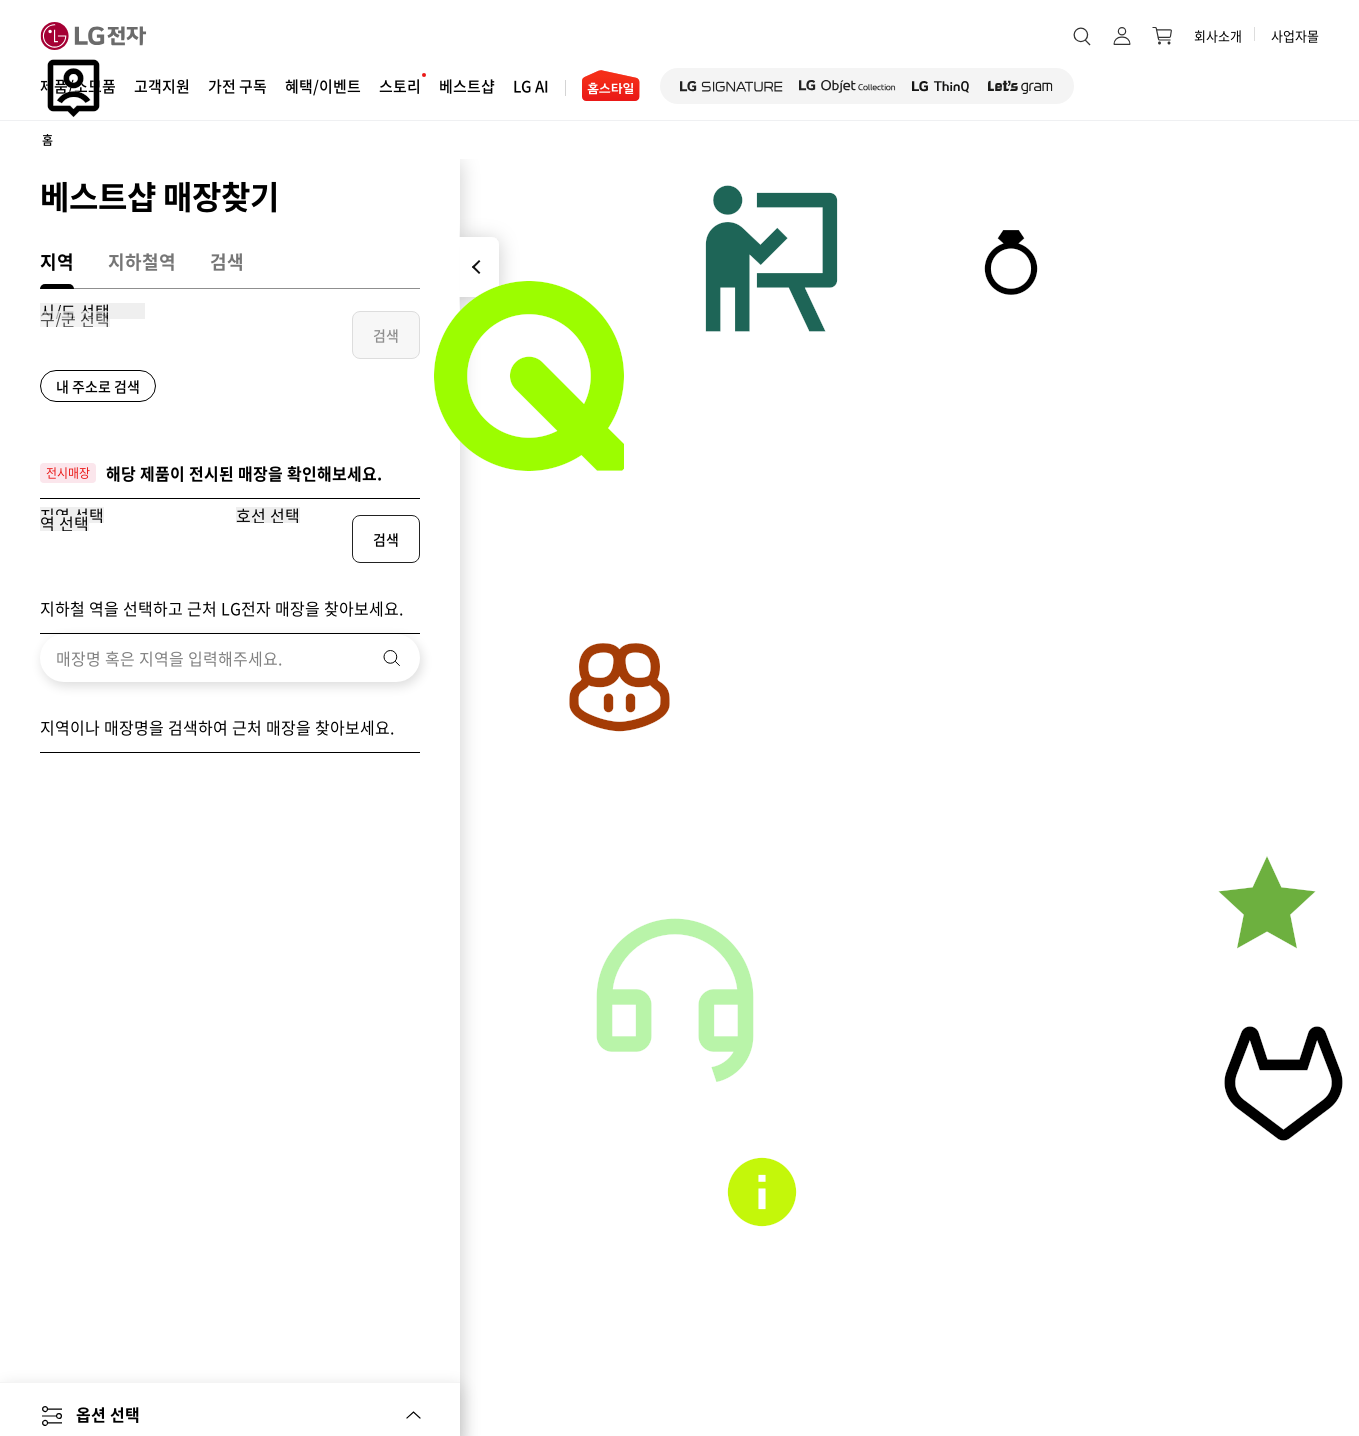 The width and height of the screenshot is (1359, 1436). I want to click on open microsoft copilot ai assistant, so click(619, 686).